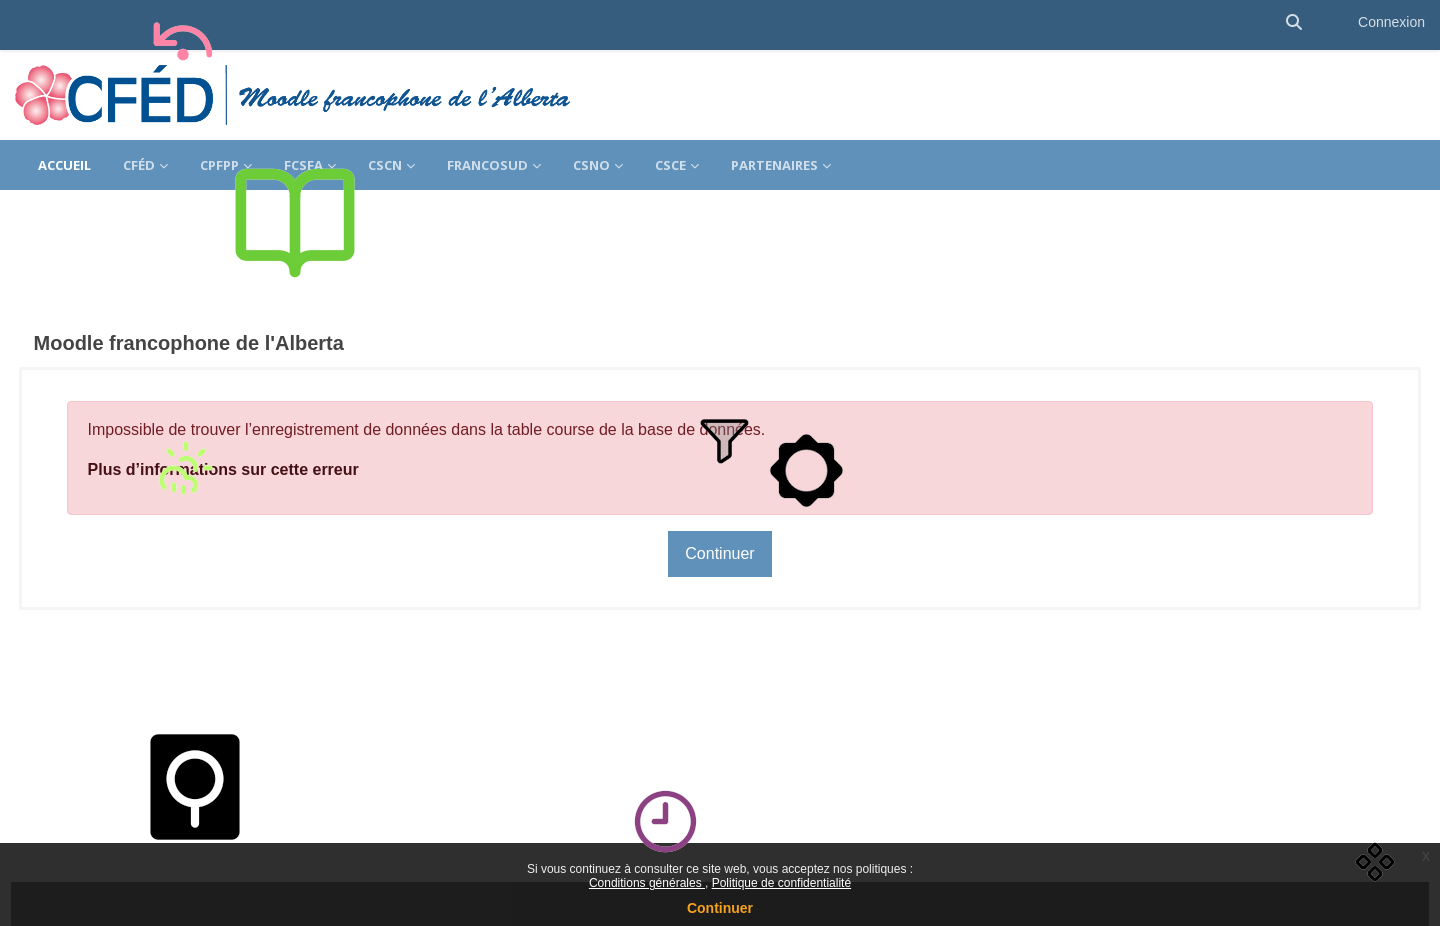 This screenshot has height=926, width=1440. Describe the element at coordinates (806, 470) in the screenshot. I see `reduce screen brightness` at that location.